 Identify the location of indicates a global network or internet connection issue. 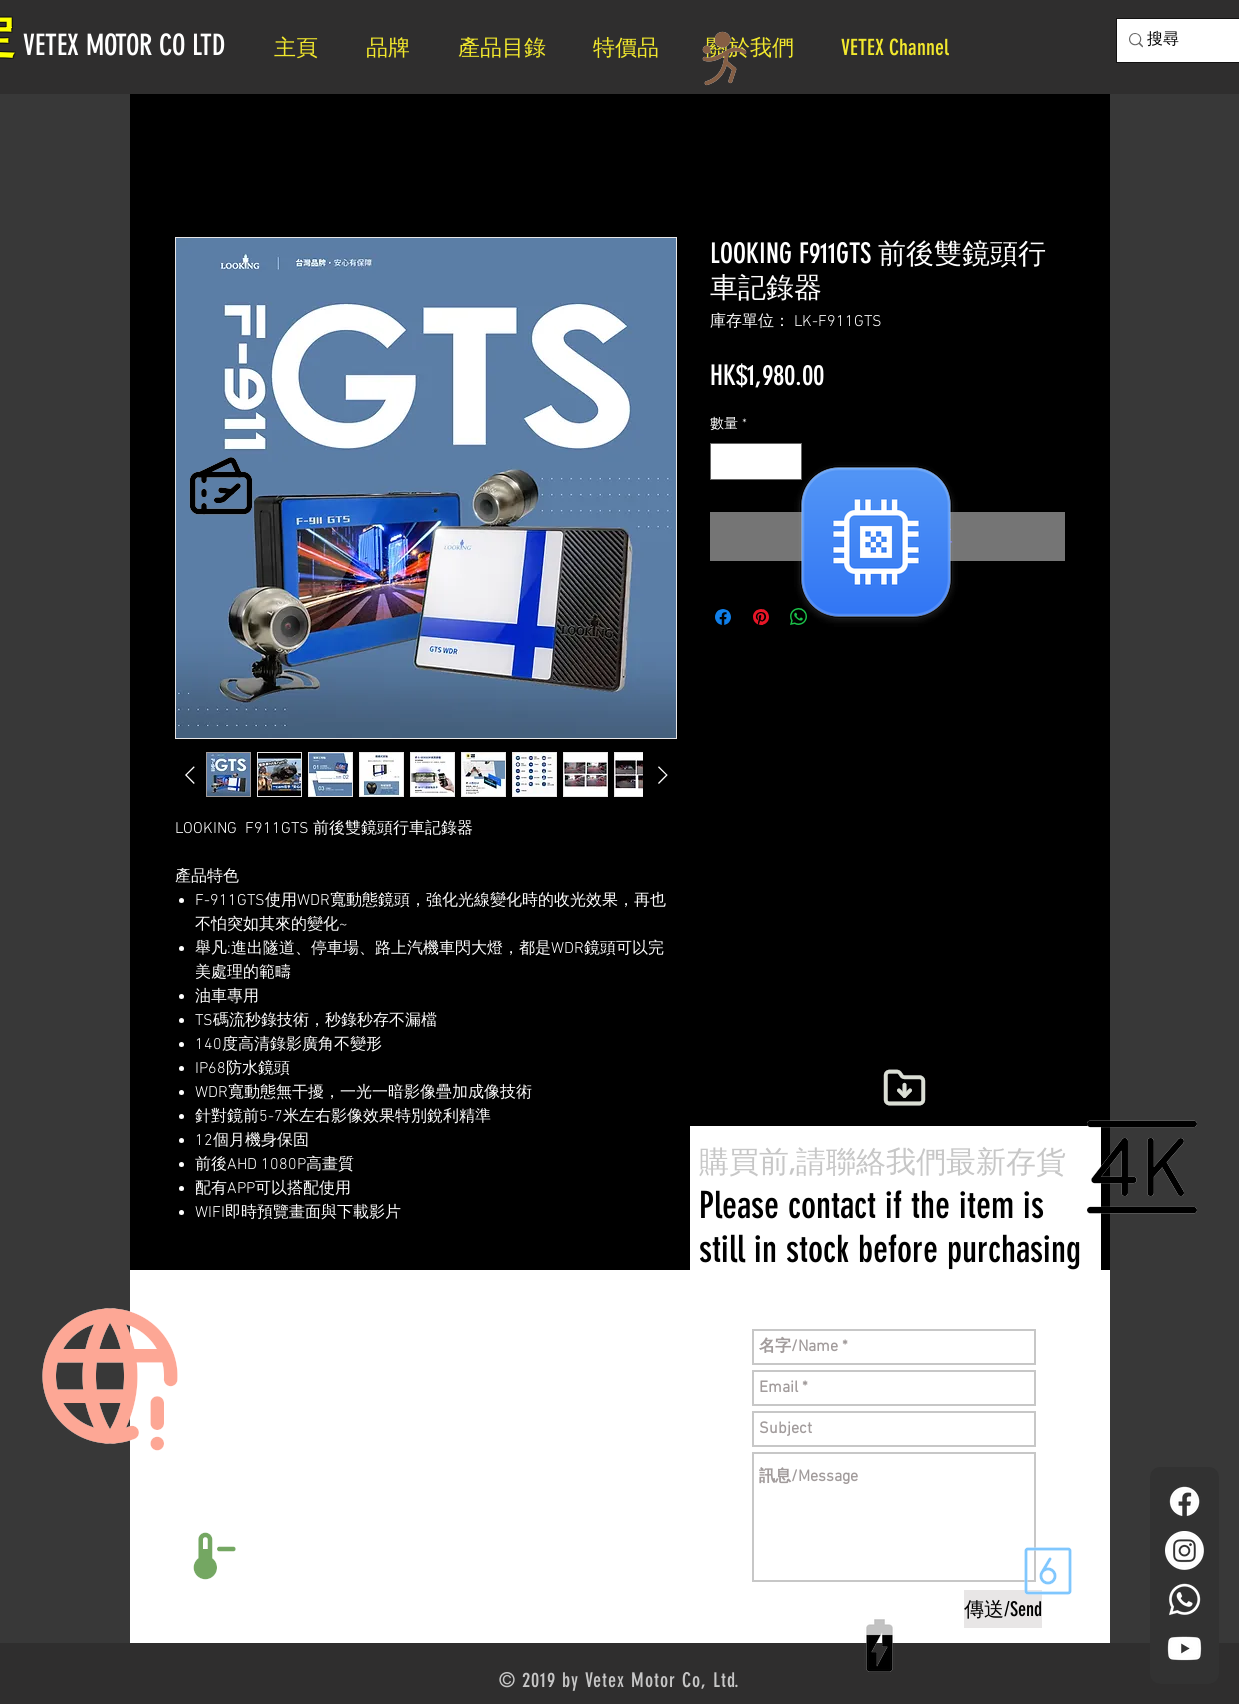
(110, 1376).